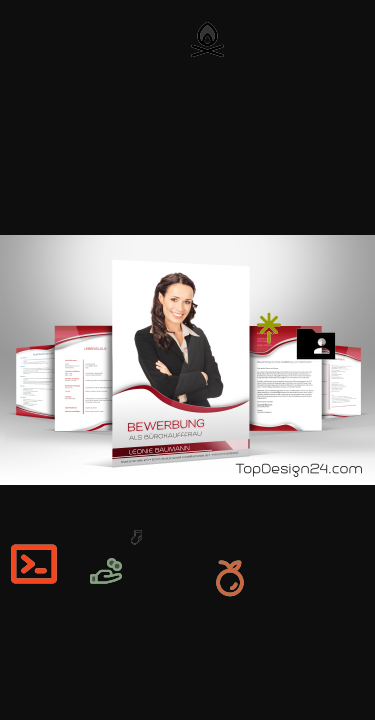  I want to click on open the command line terminal, so click(34, 564).